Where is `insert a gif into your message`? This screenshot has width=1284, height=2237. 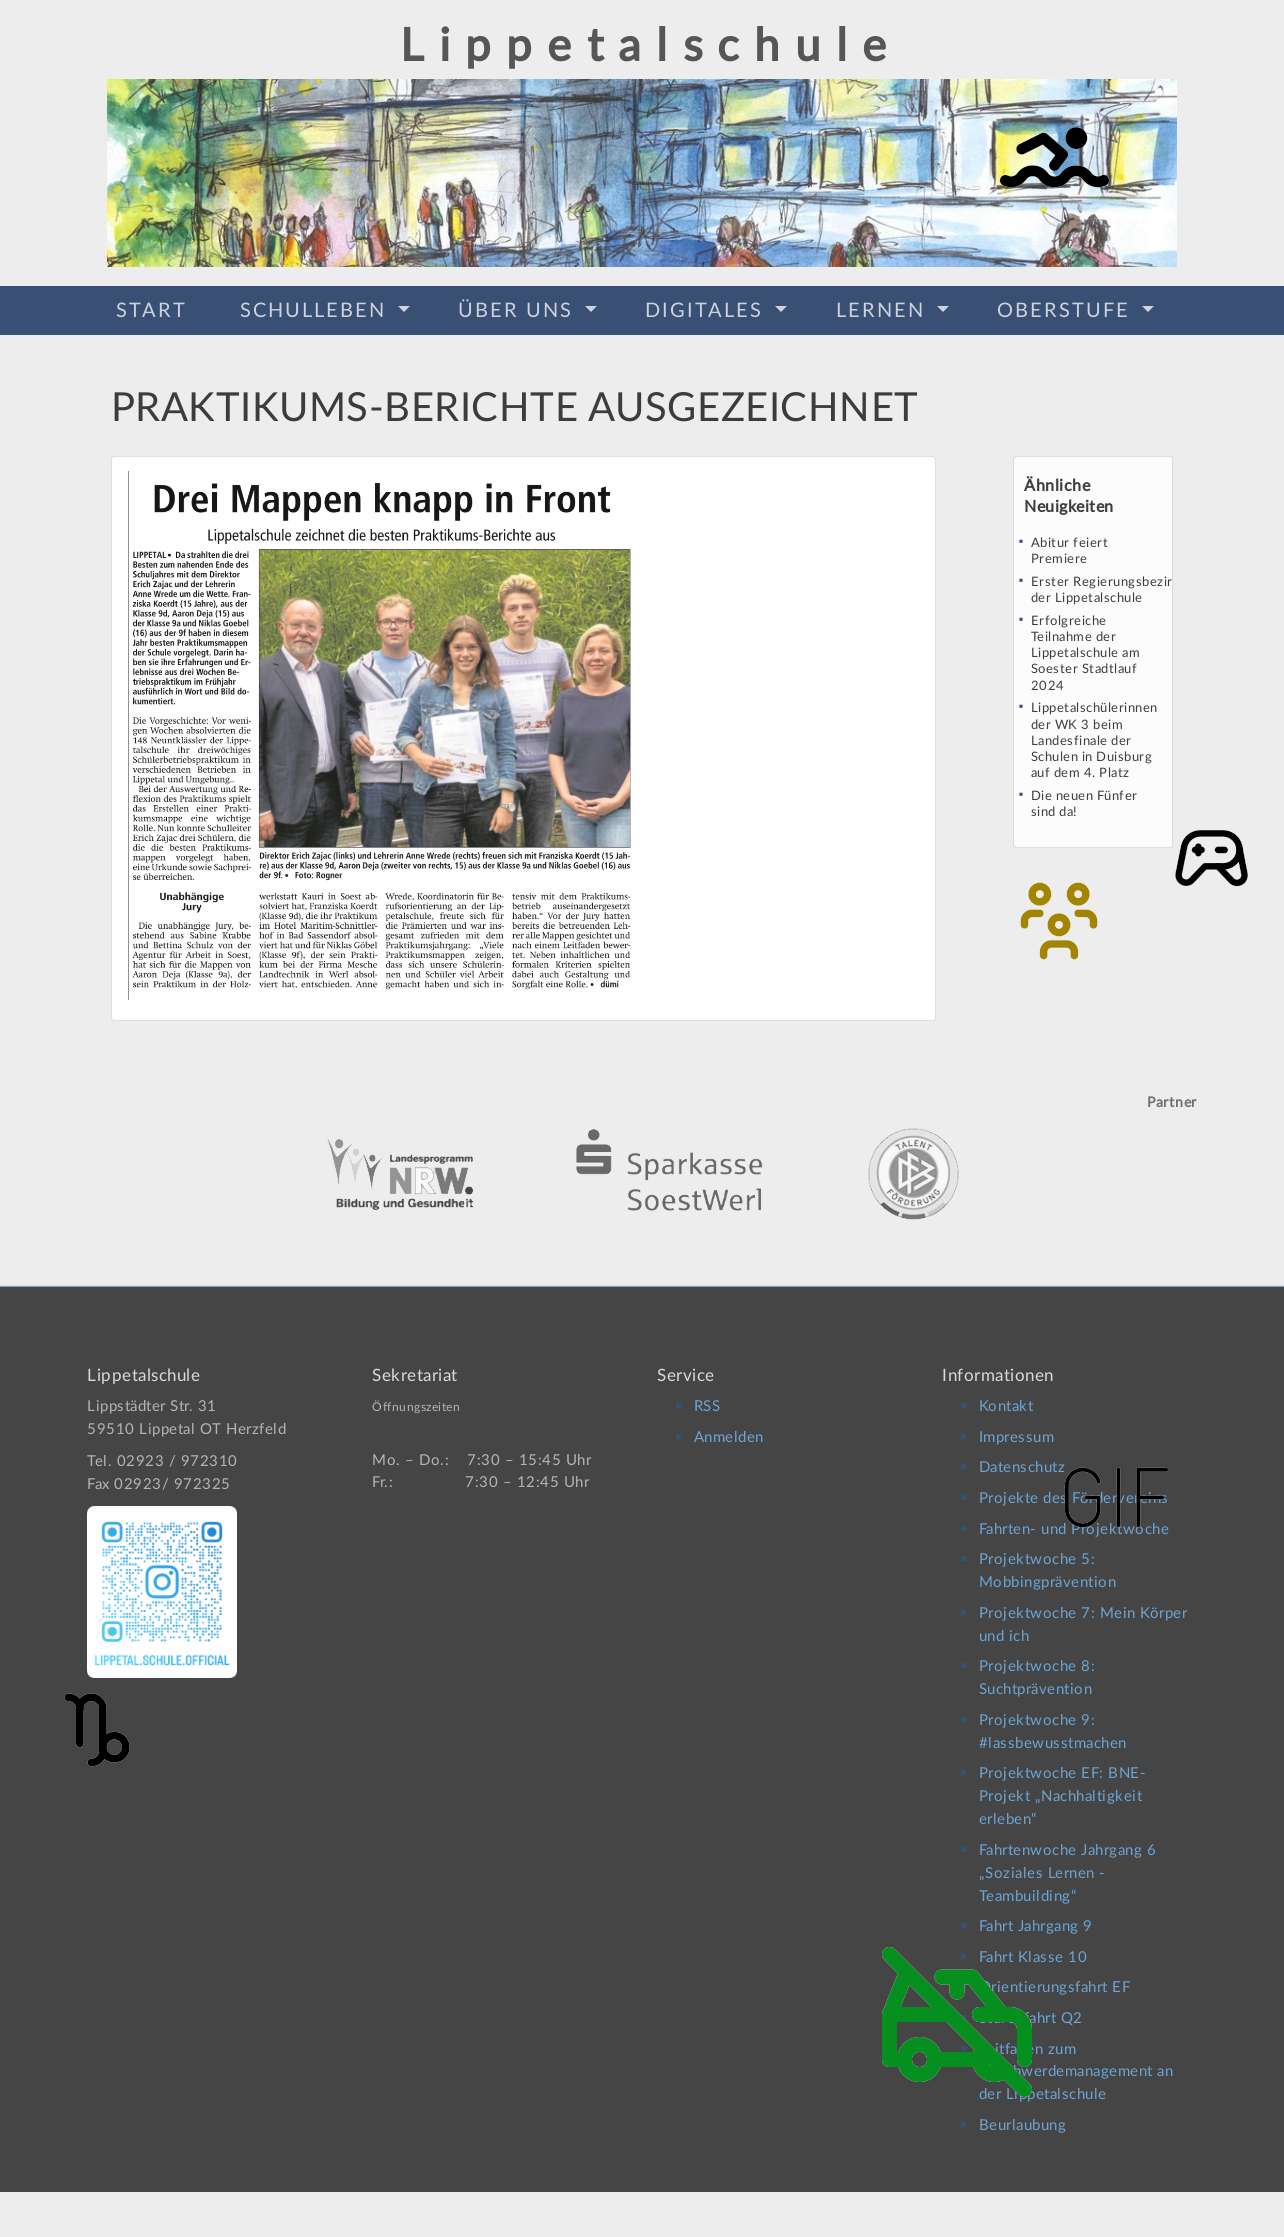
insert a gif into your message is located at coordinates (1114, 1497).